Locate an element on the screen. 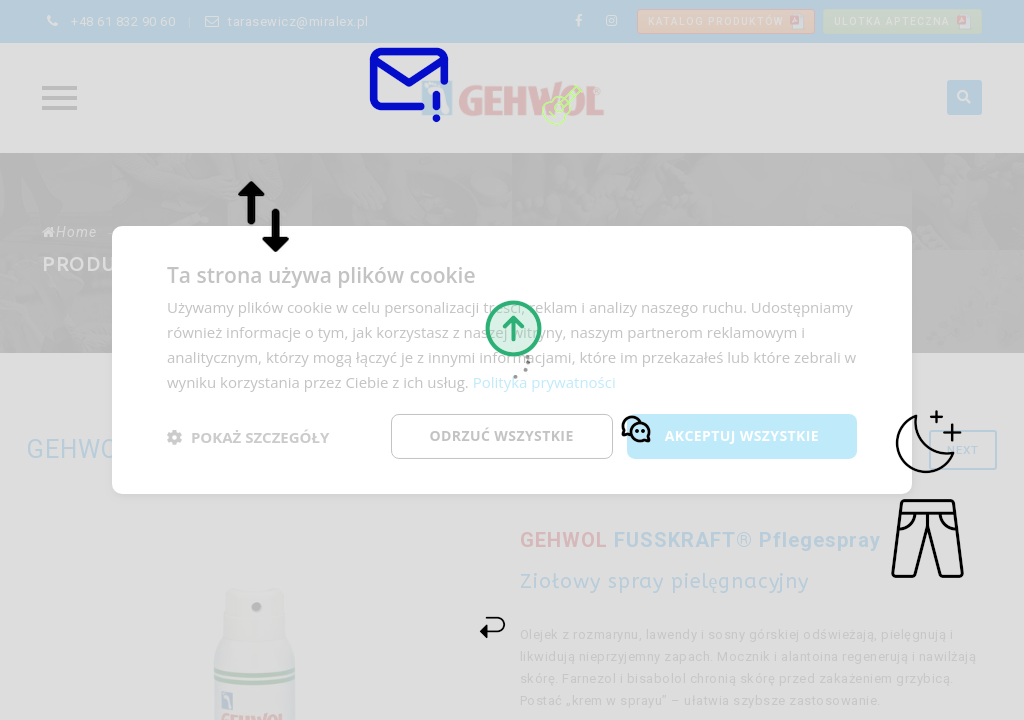 The height and width of the screenshot is (720, 1024). indicates an urgent or important email is located at coordinates (409, 79).